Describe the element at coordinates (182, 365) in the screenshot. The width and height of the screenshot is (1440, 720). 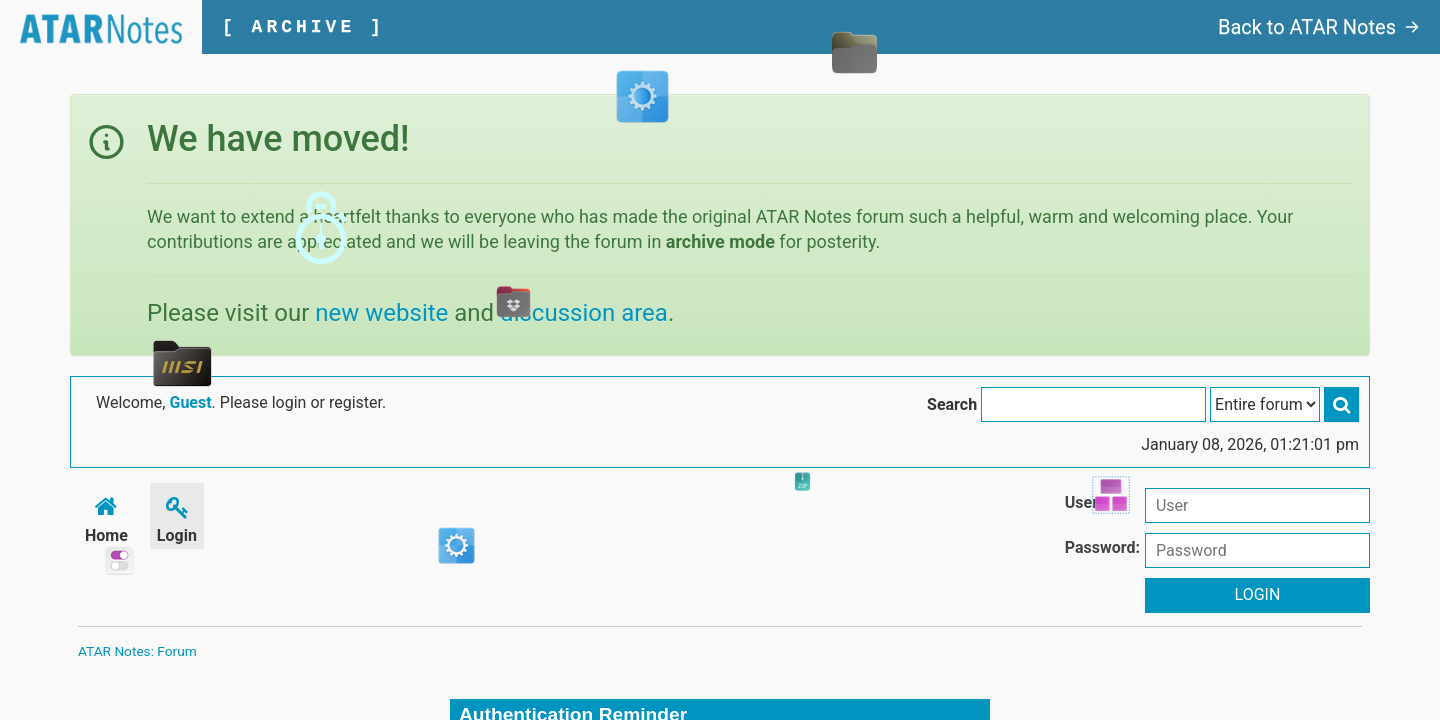
I see `open MSI branded folder` at that location.